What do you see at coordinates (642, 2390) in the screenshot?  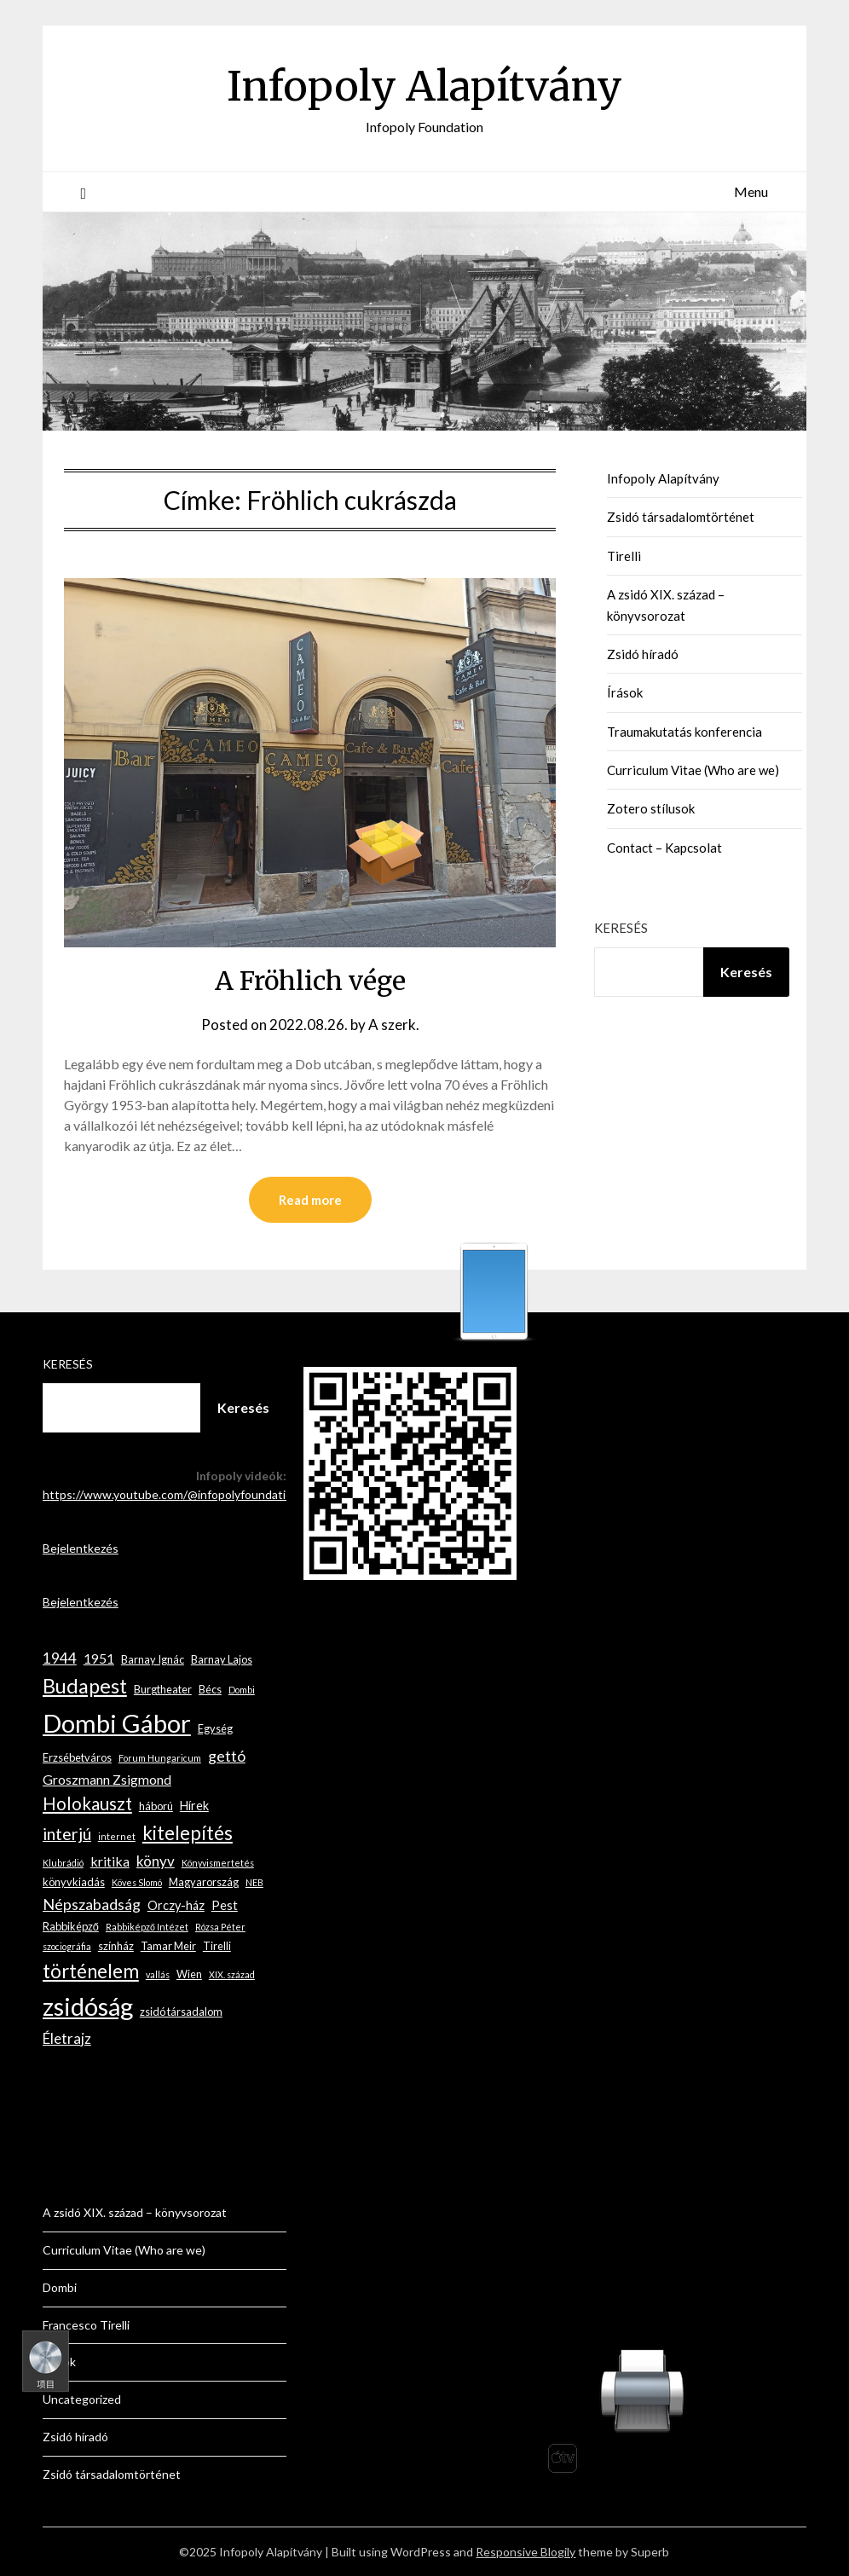 I see `add a new printer to your system` at bounding box center [642, 2390].